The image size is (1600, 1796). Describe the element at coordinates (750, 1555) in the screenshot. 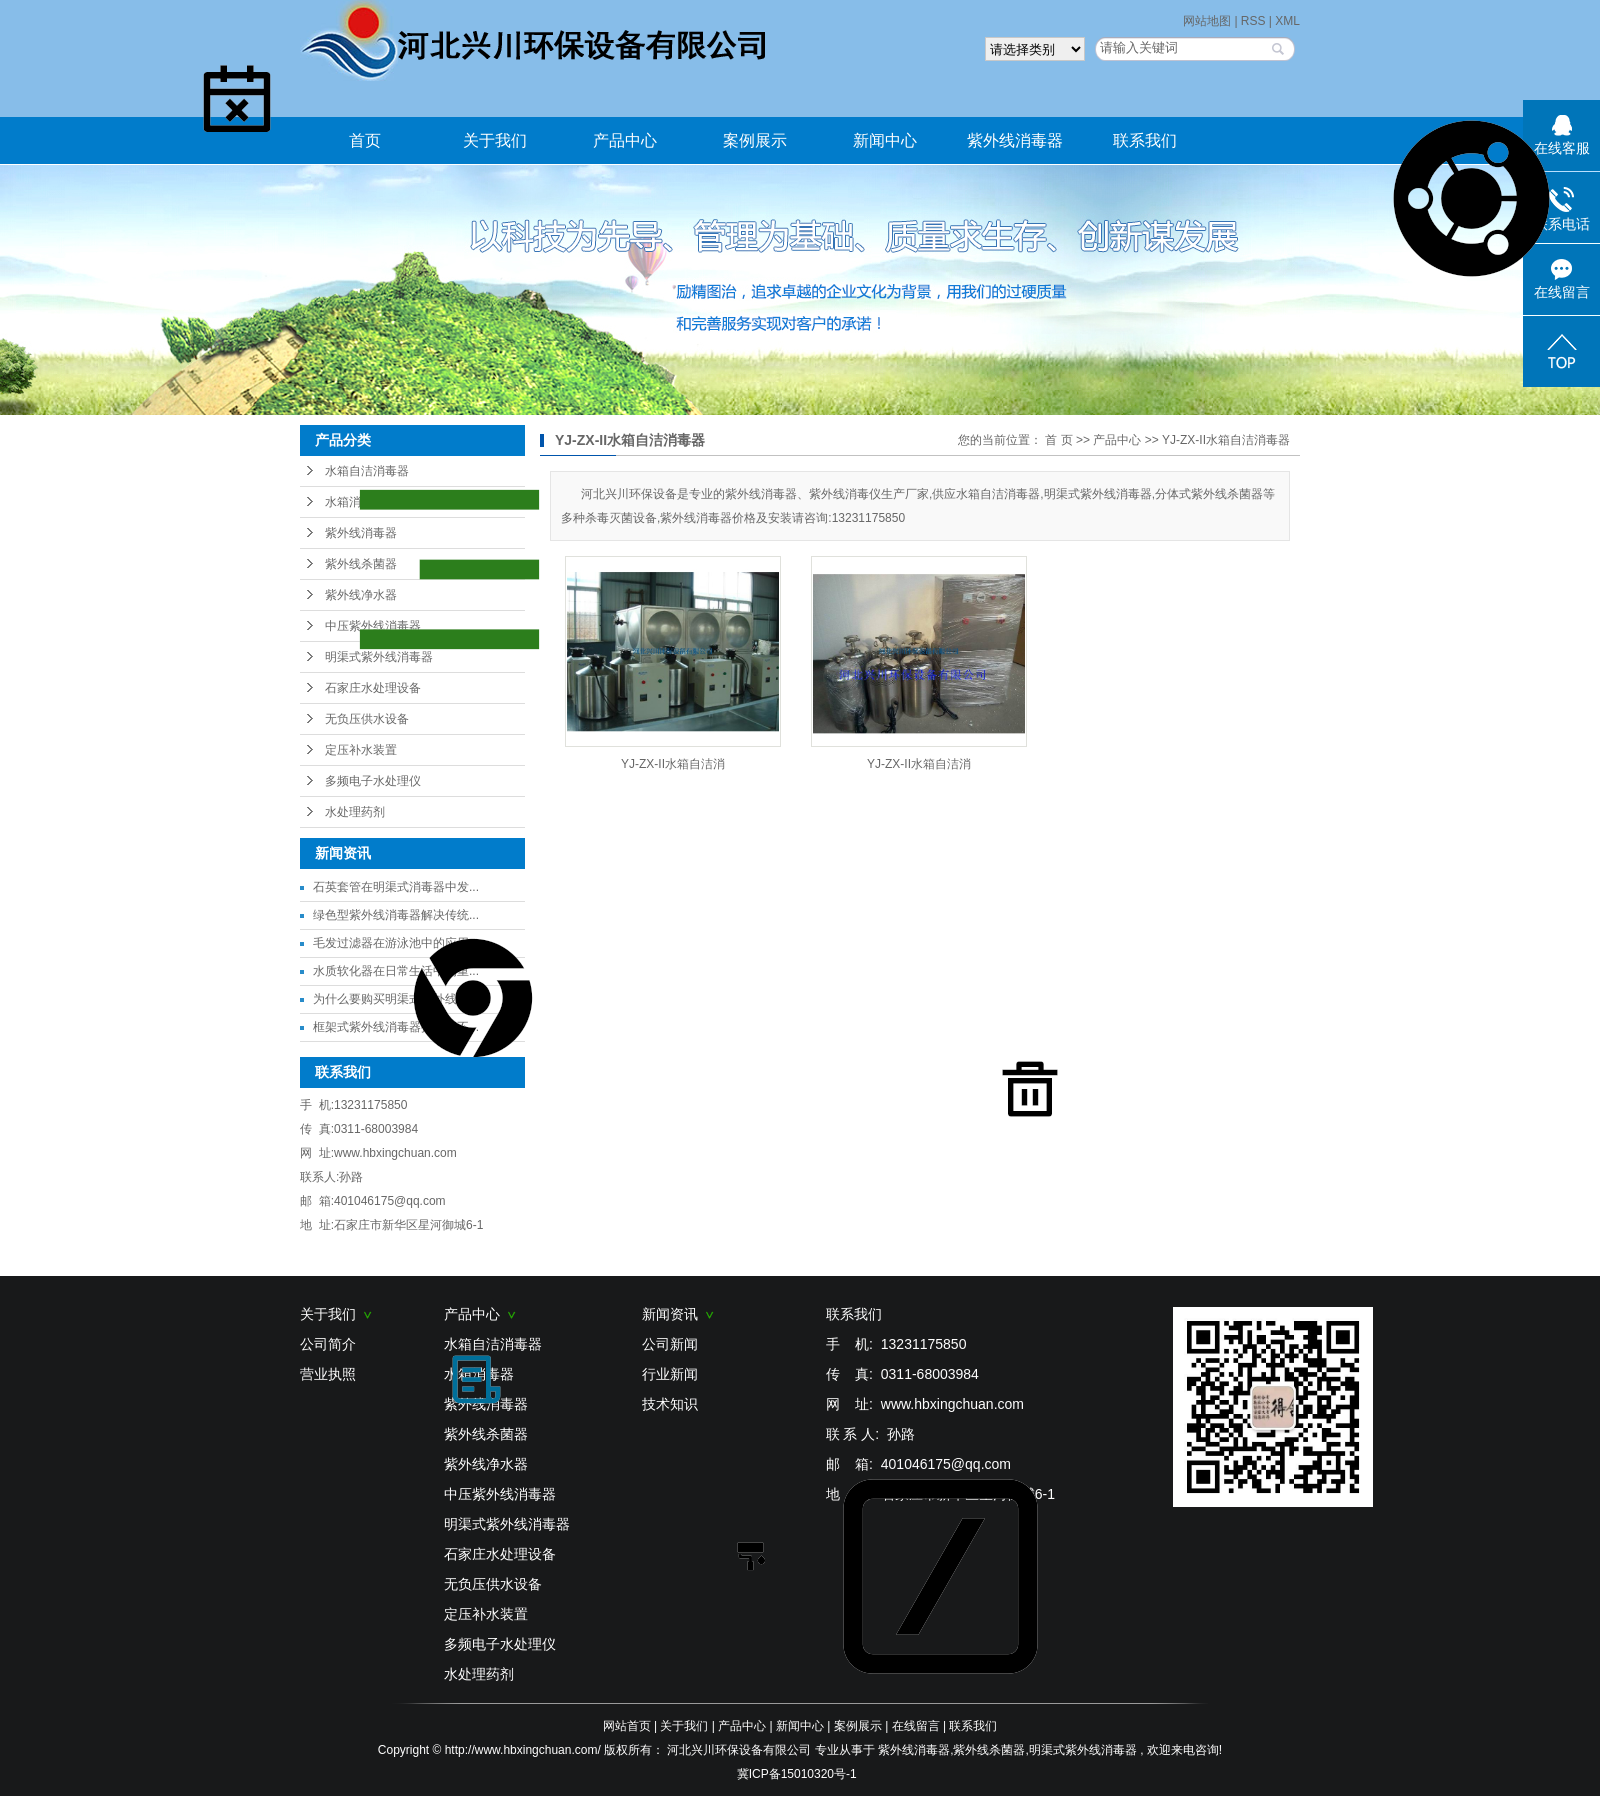

I see `access painting or drawing tools` at that location.